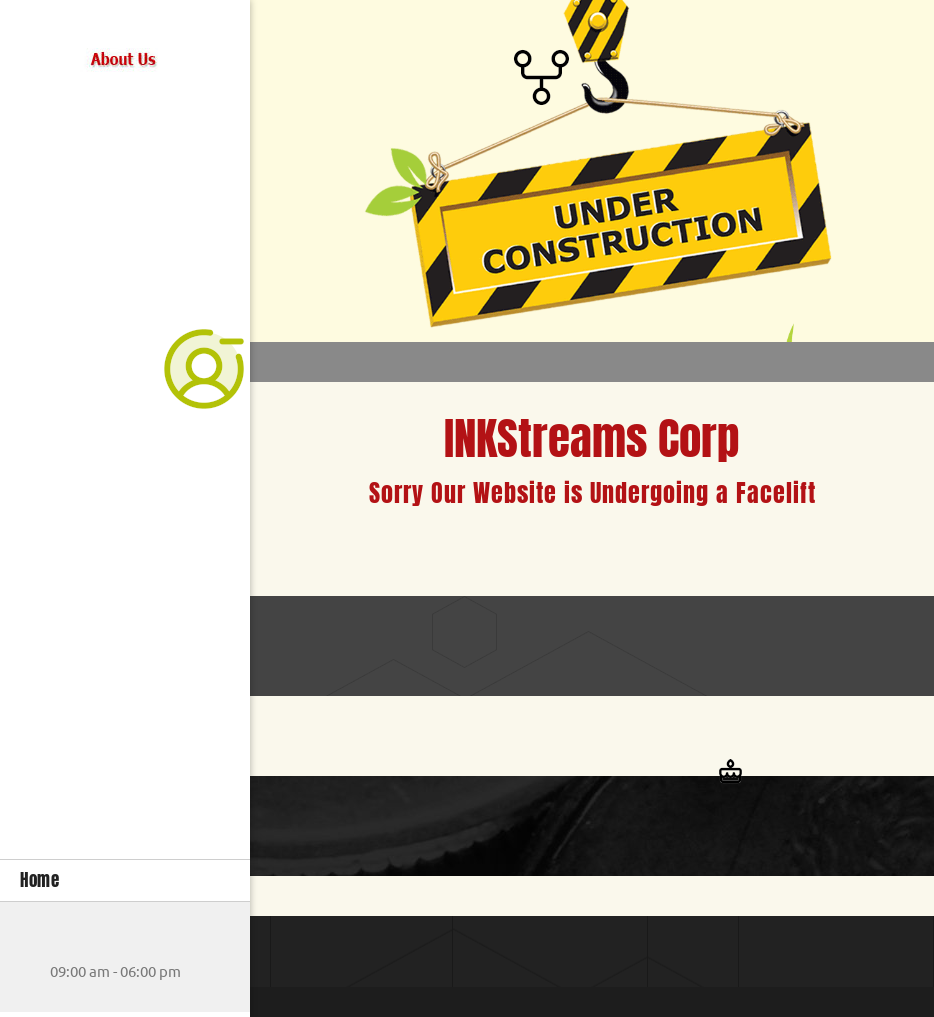 Image resolution: width=934 pixels, height=1017 pixels. I want to click on view birthday or celebration reminders, so click(730, 772).